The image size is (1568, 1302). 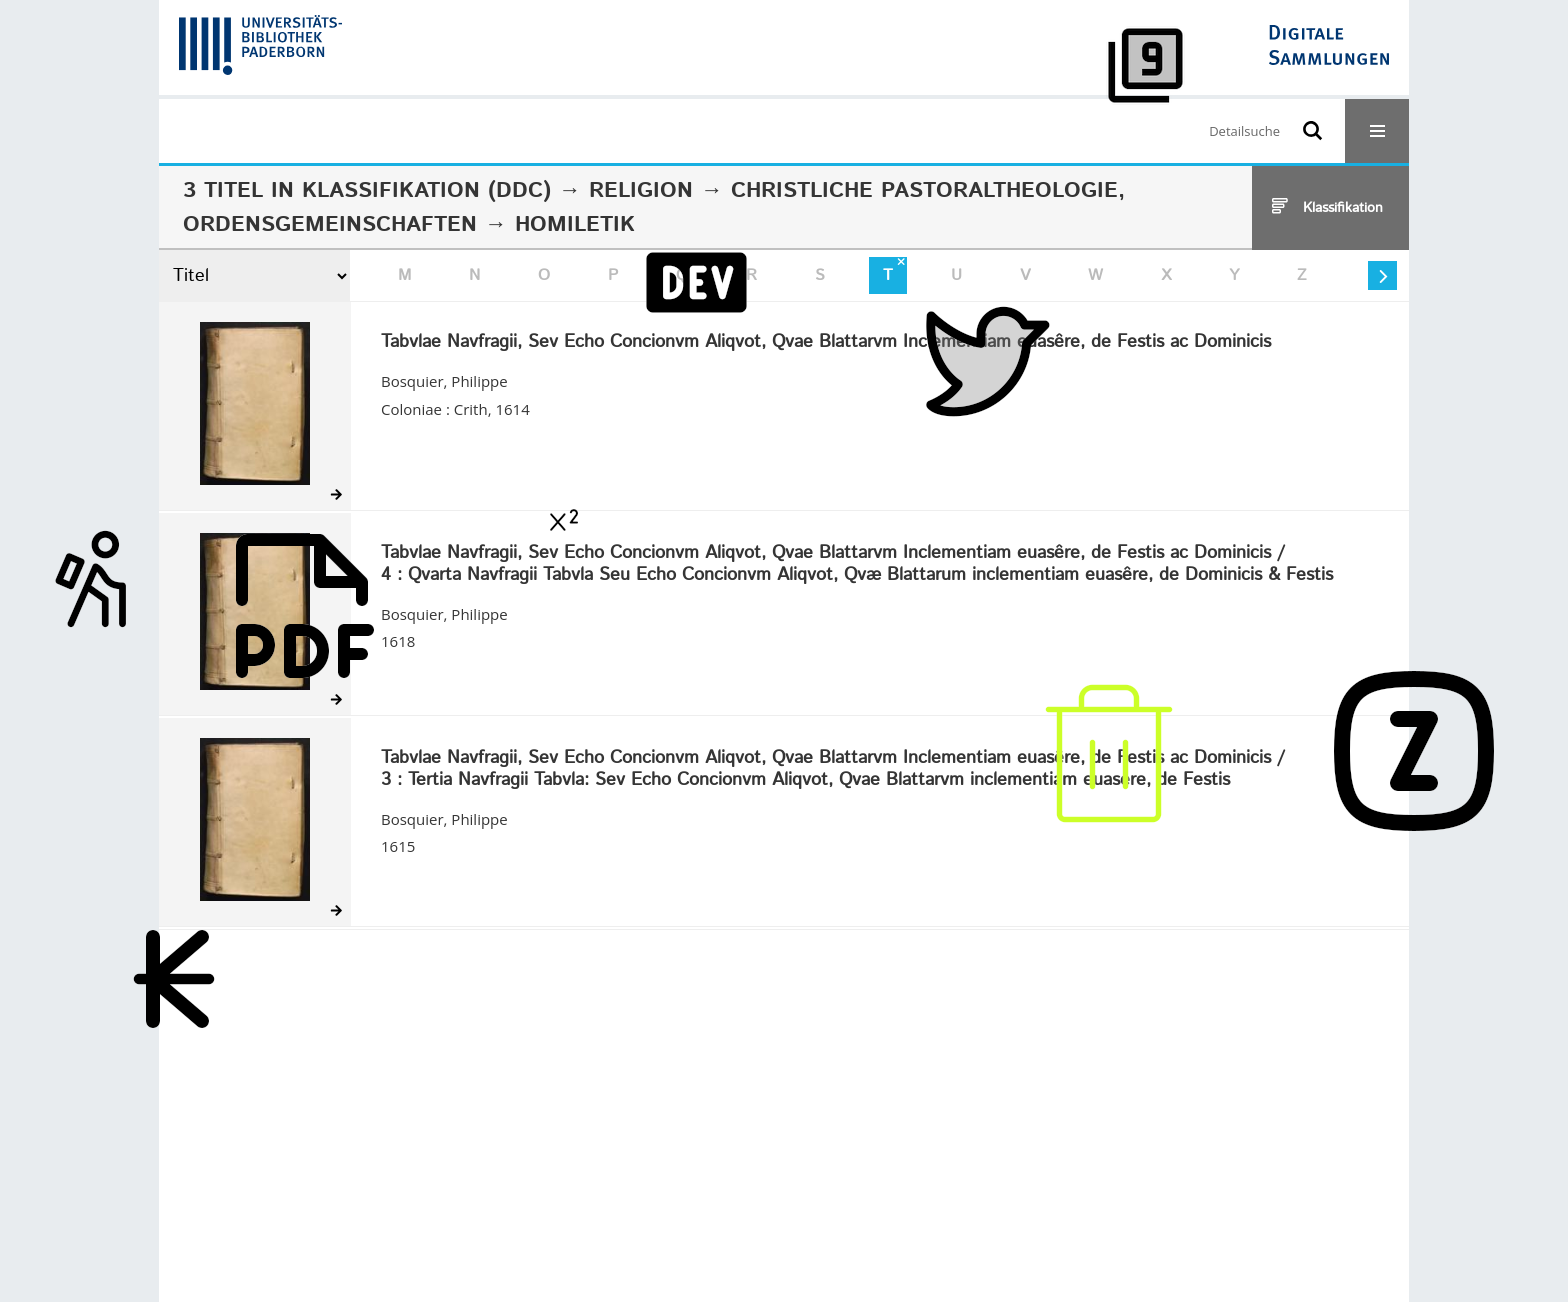 I want to click on link to dev.to developer community profile, so click(x=696, y=282).